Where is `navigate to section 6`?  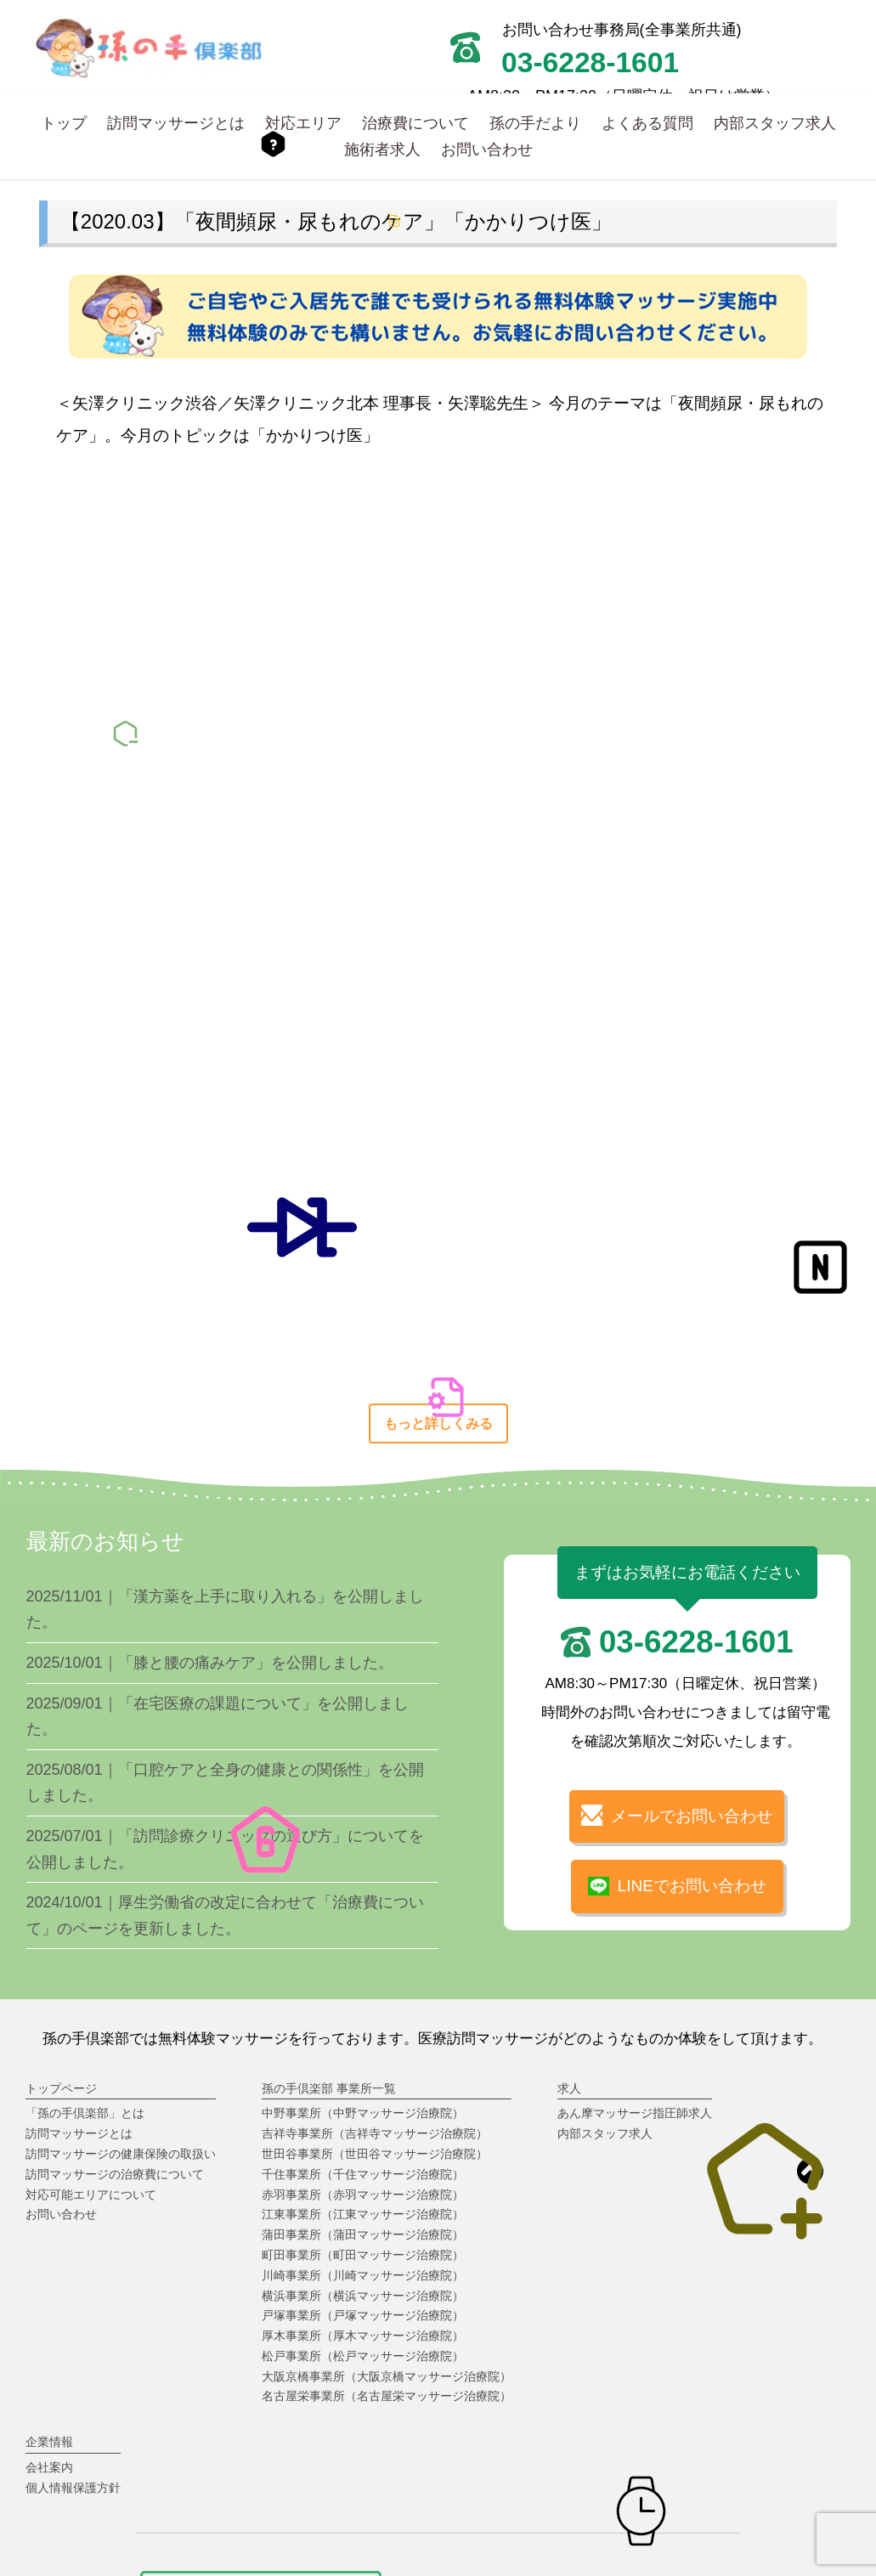
navigate to section 6 is located at coordinates (265, 1841).